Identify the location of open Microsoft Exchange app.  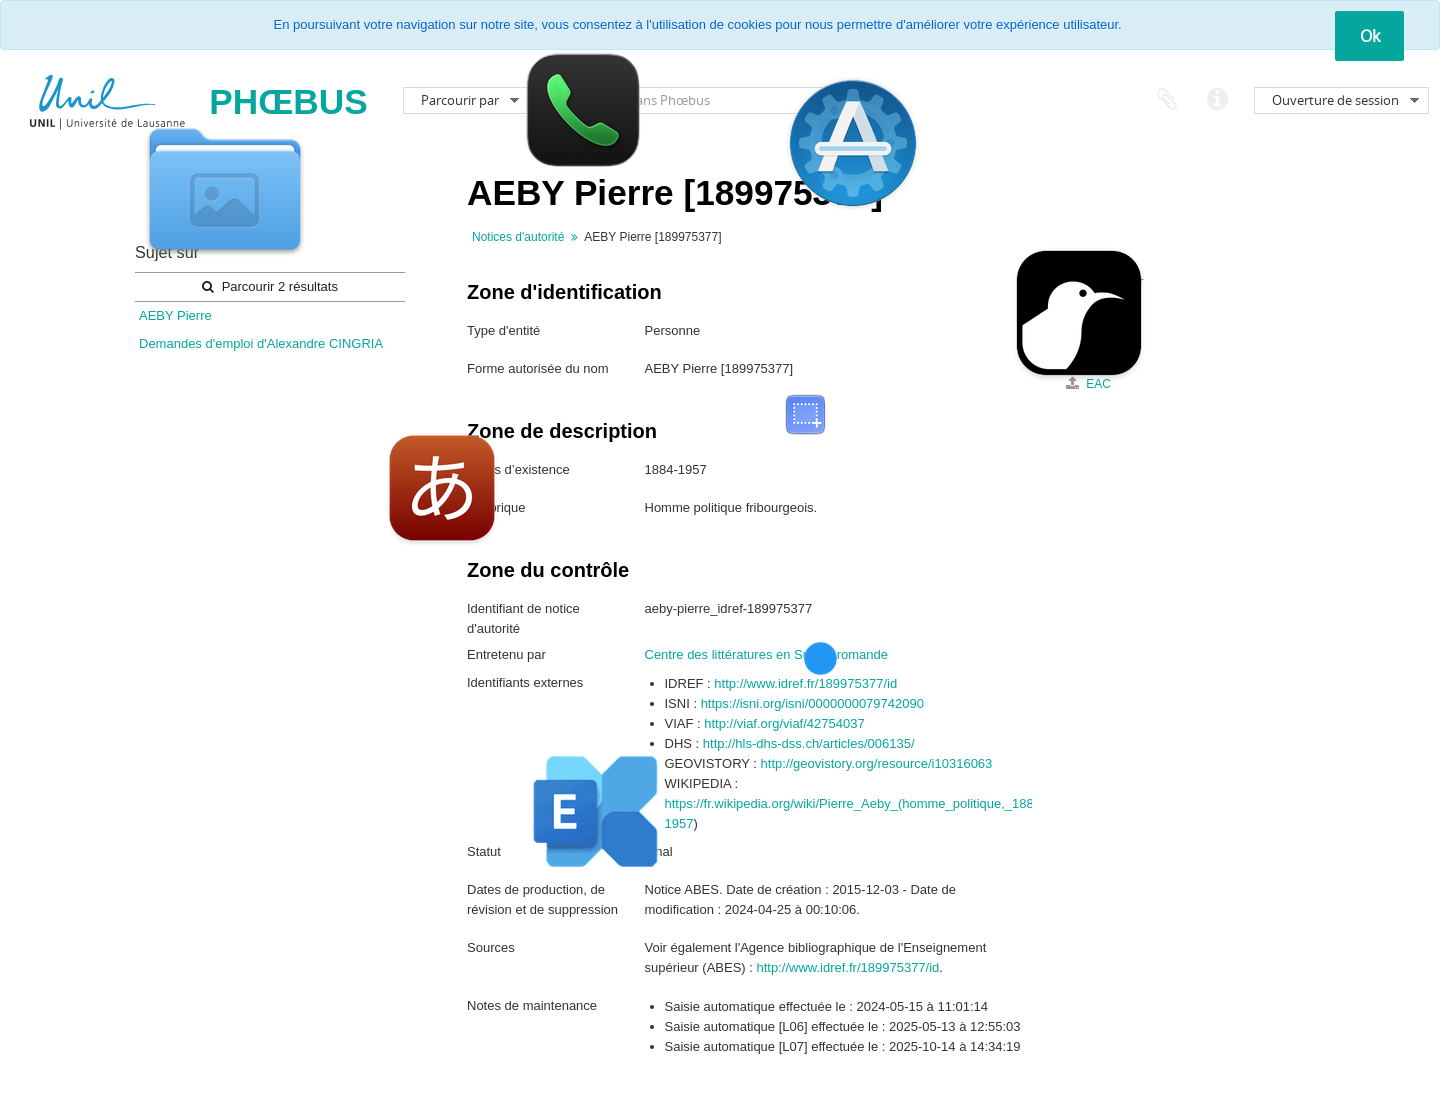
(596, 812).